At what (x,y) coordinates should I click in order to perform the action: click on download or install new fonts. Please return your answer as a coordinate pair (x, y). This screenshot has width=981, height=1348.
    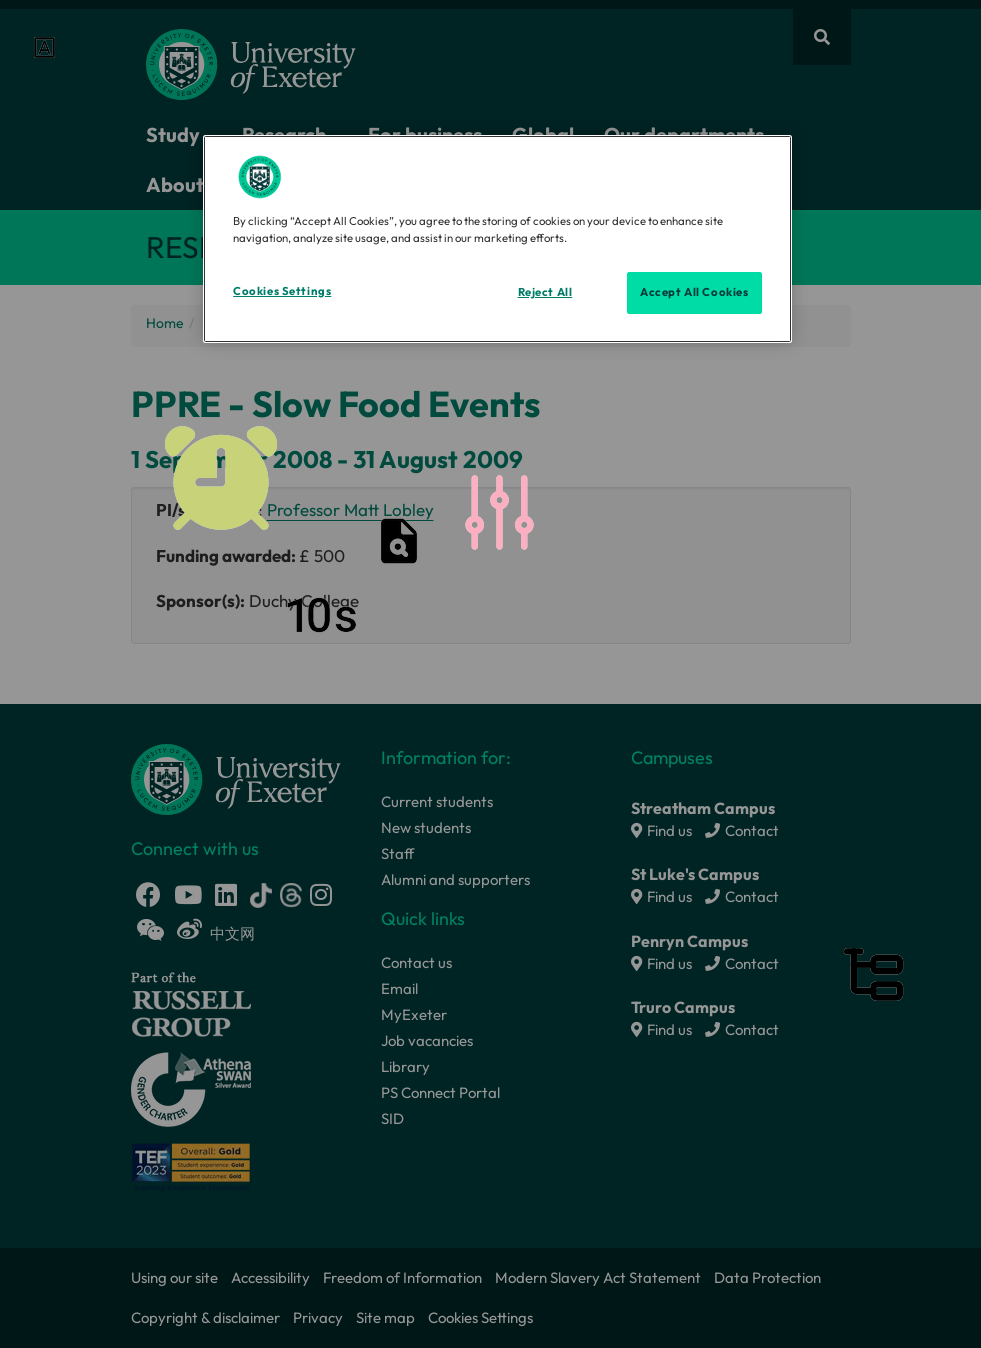
    Looking at the image, I should click on (44, 47).